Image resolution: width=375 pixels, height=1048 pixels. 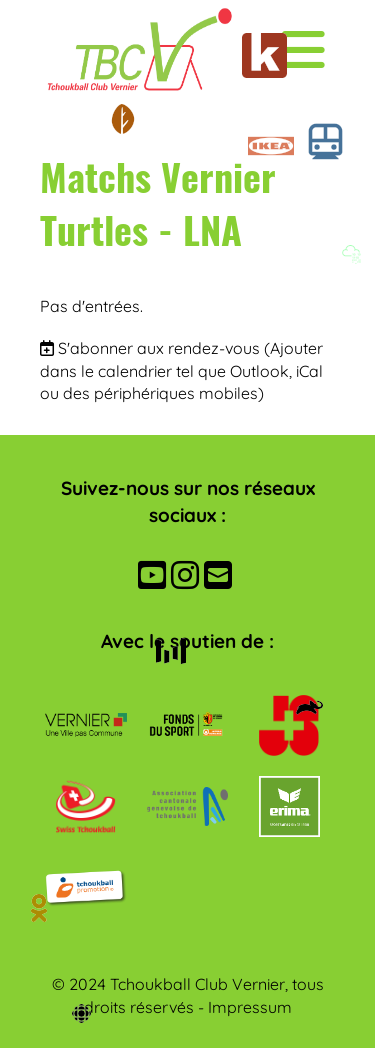 I want to click on view subway or metro transit options, so click(x=325, y=140).